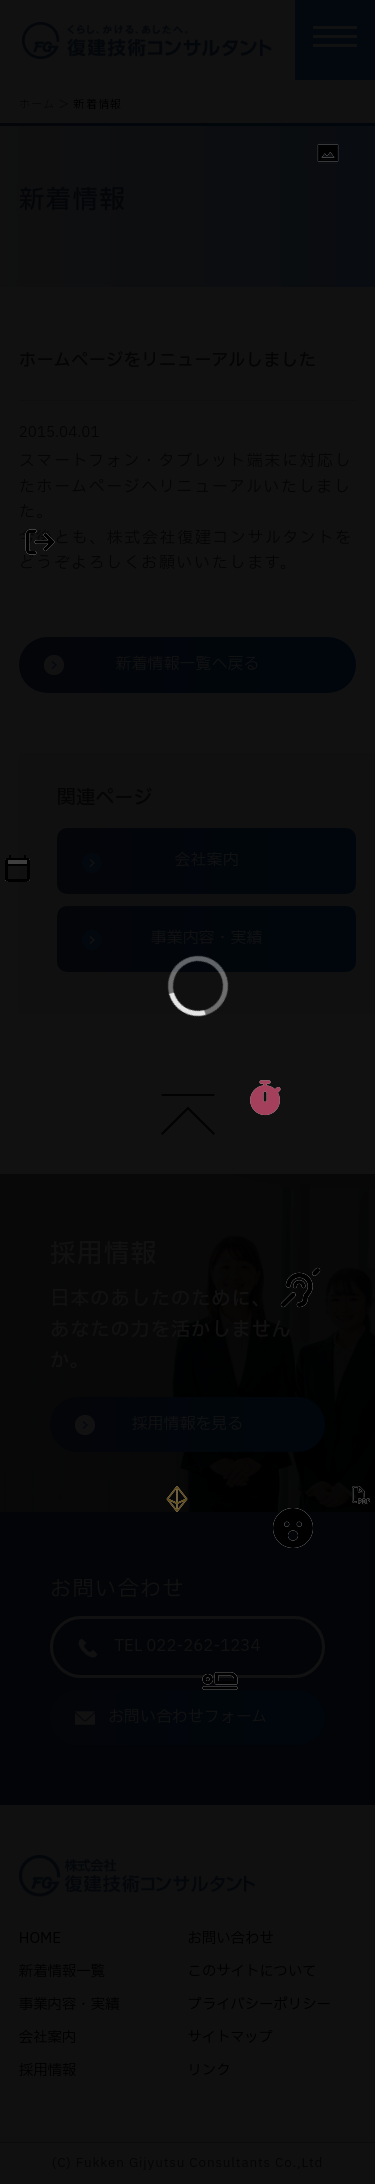 Image resolution: width=375 pixels, height=2184 pixels. What do you see at coordinates (220, 1681) in the screenshot?
I see `view hotel or accommodation options` at bounding box center [220, 1681].